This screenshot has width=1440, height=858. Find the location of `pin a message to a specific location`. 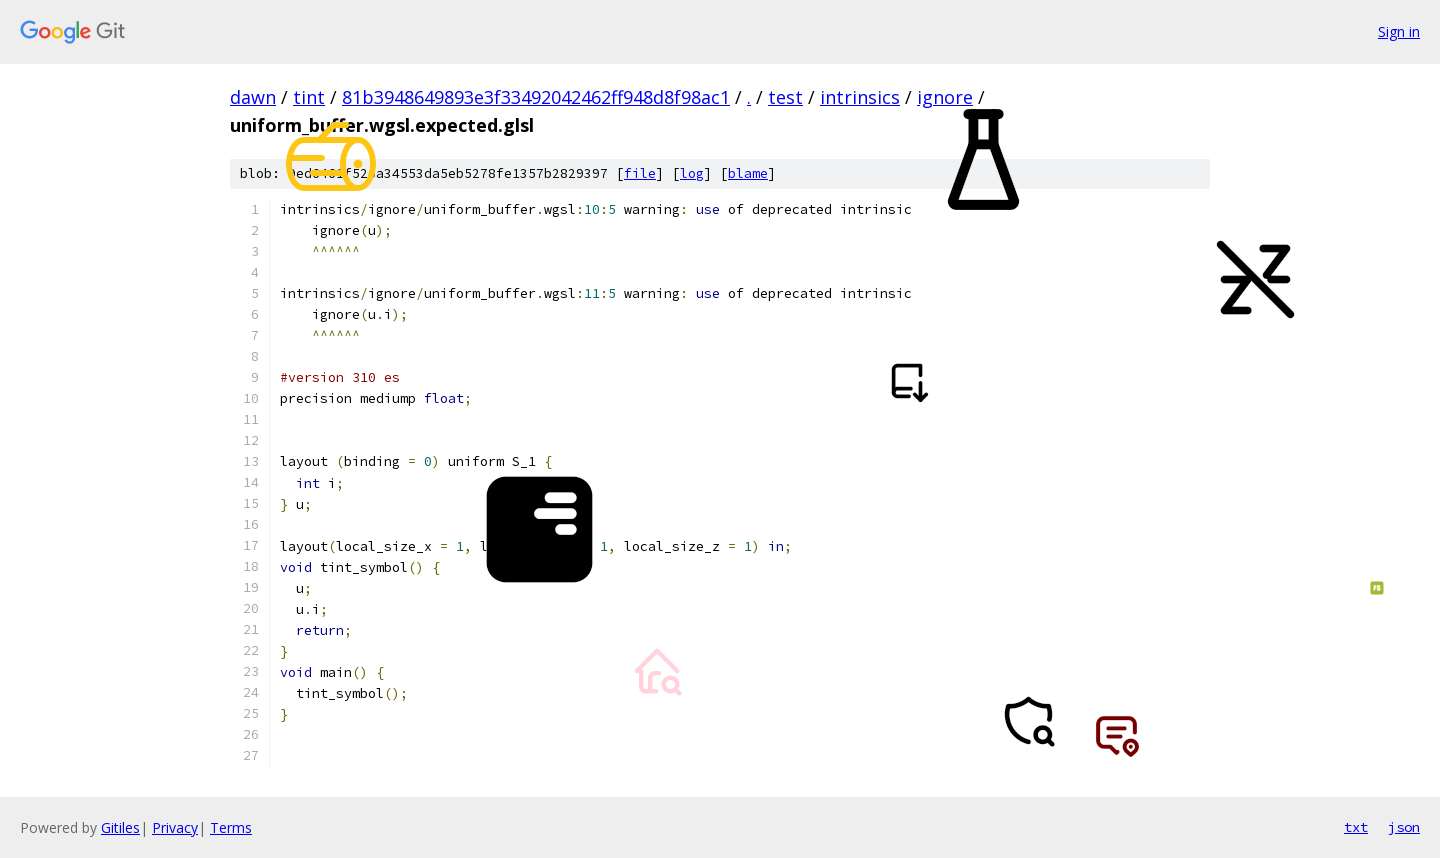

pin a message to a specific location is located at coordinates (1116, 734).